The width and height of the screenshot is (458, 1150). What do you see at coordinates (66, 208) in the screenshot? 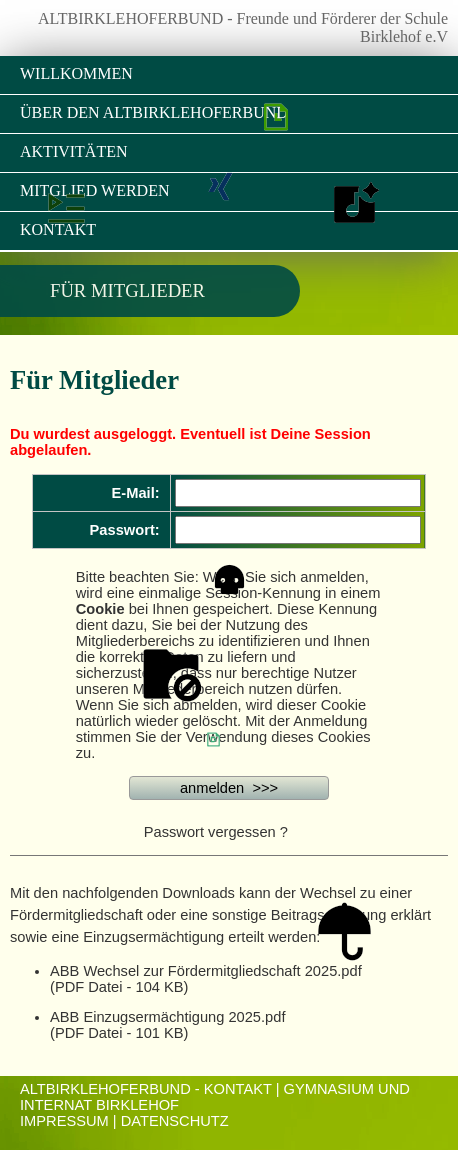
I see `view your playlist` at bounding box center [66, 208].